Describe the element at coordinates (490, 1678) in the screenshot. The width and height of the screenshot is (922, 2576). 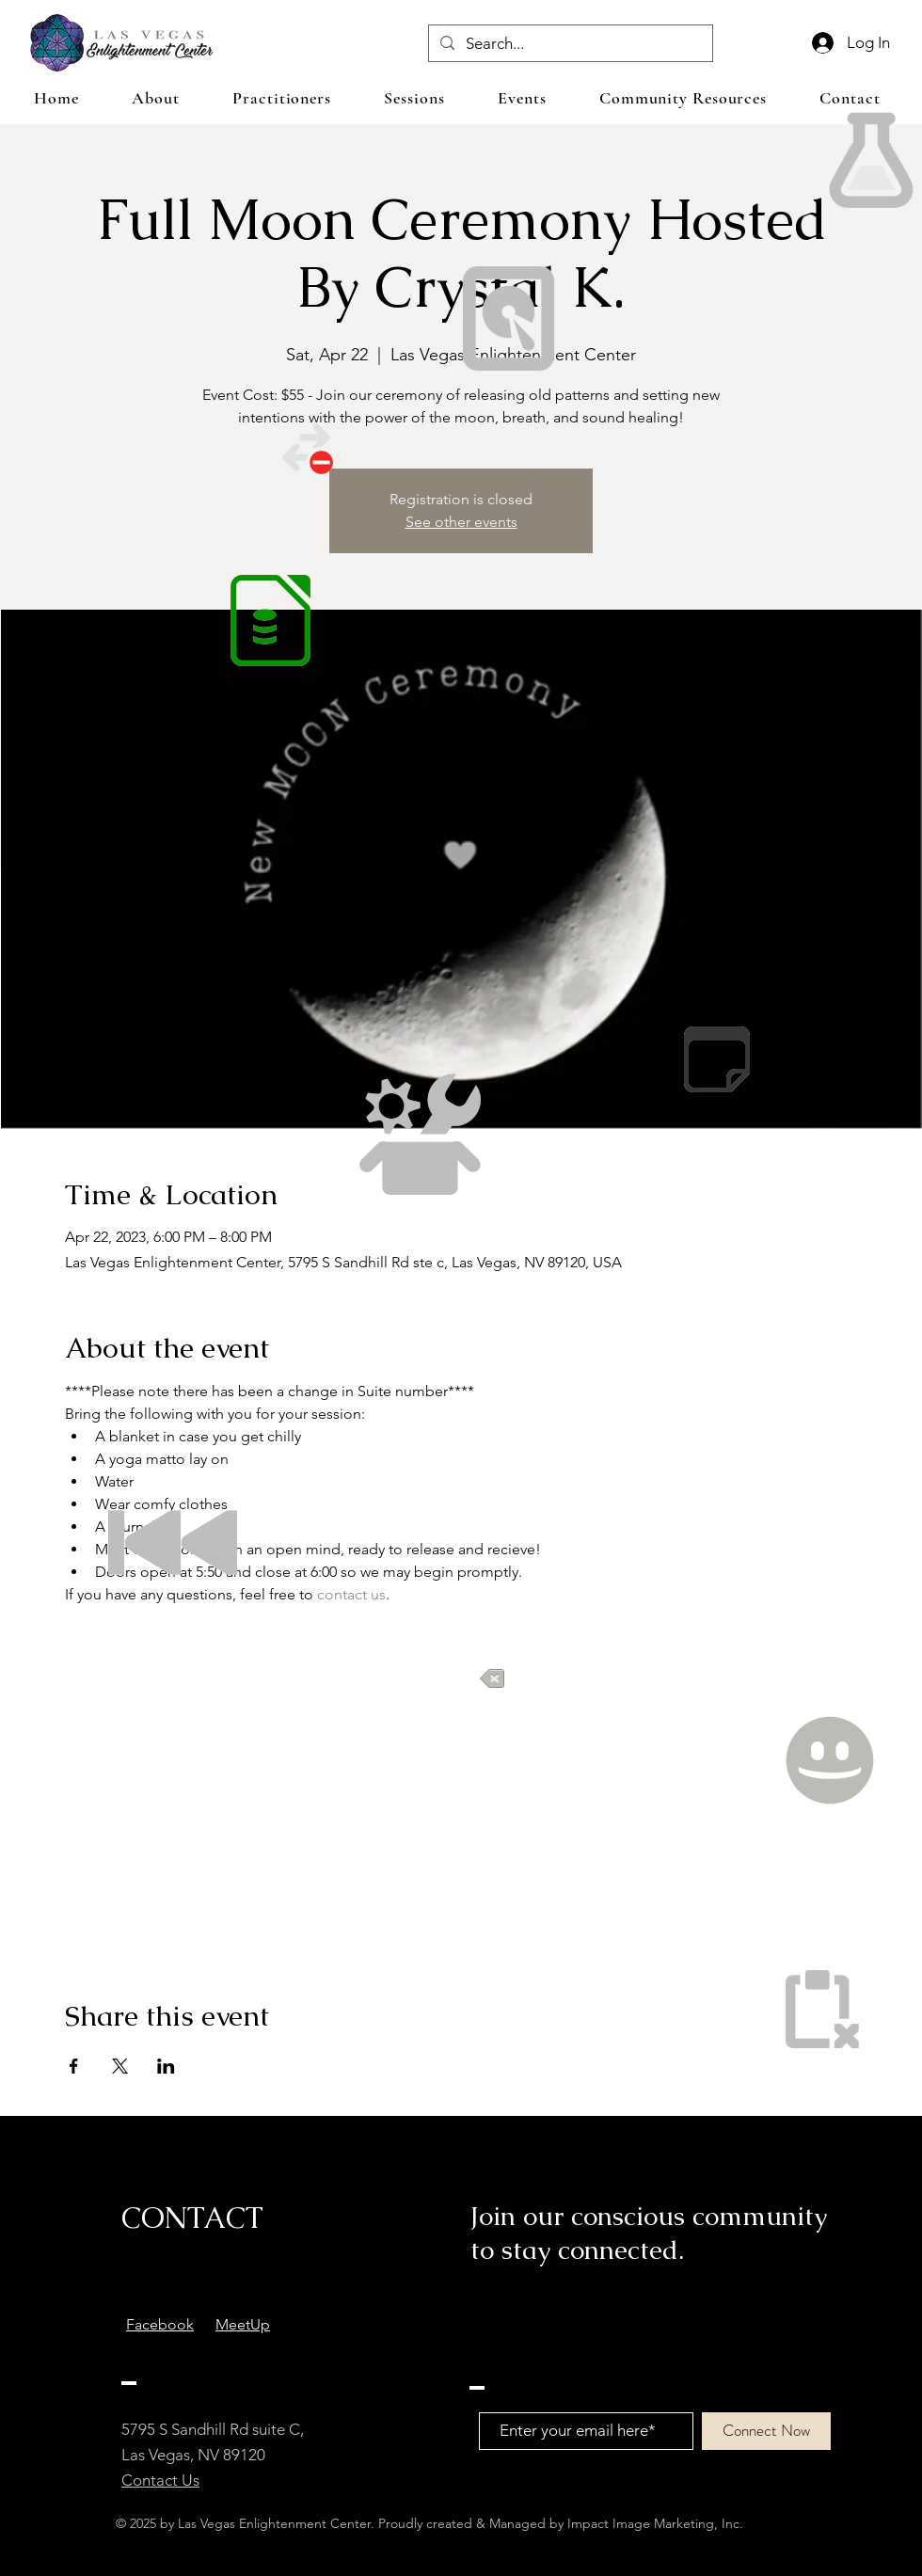
I see `clear or delete entered text` at that location.